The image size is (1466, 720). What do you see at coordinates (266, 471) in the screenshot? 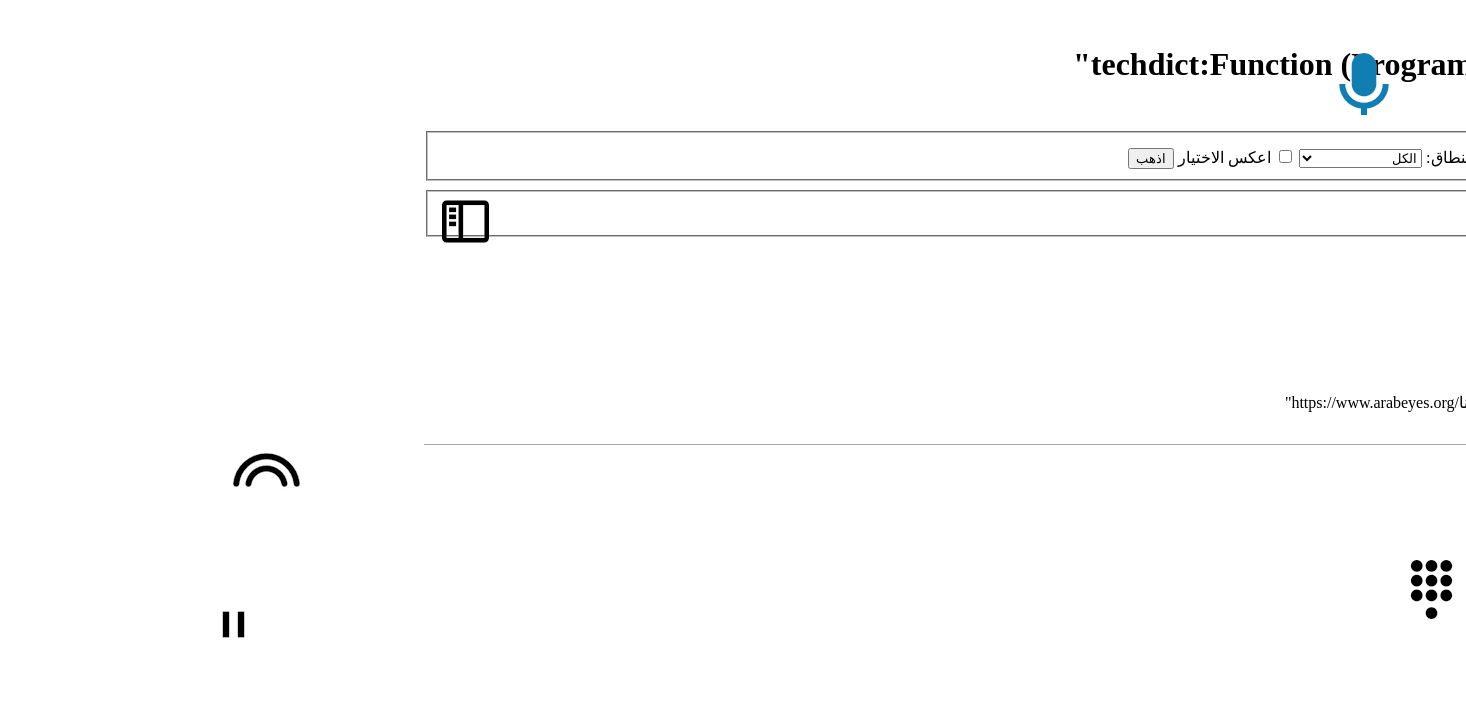
I see `access visual filters or image effects` at bounding box center [266, 471].